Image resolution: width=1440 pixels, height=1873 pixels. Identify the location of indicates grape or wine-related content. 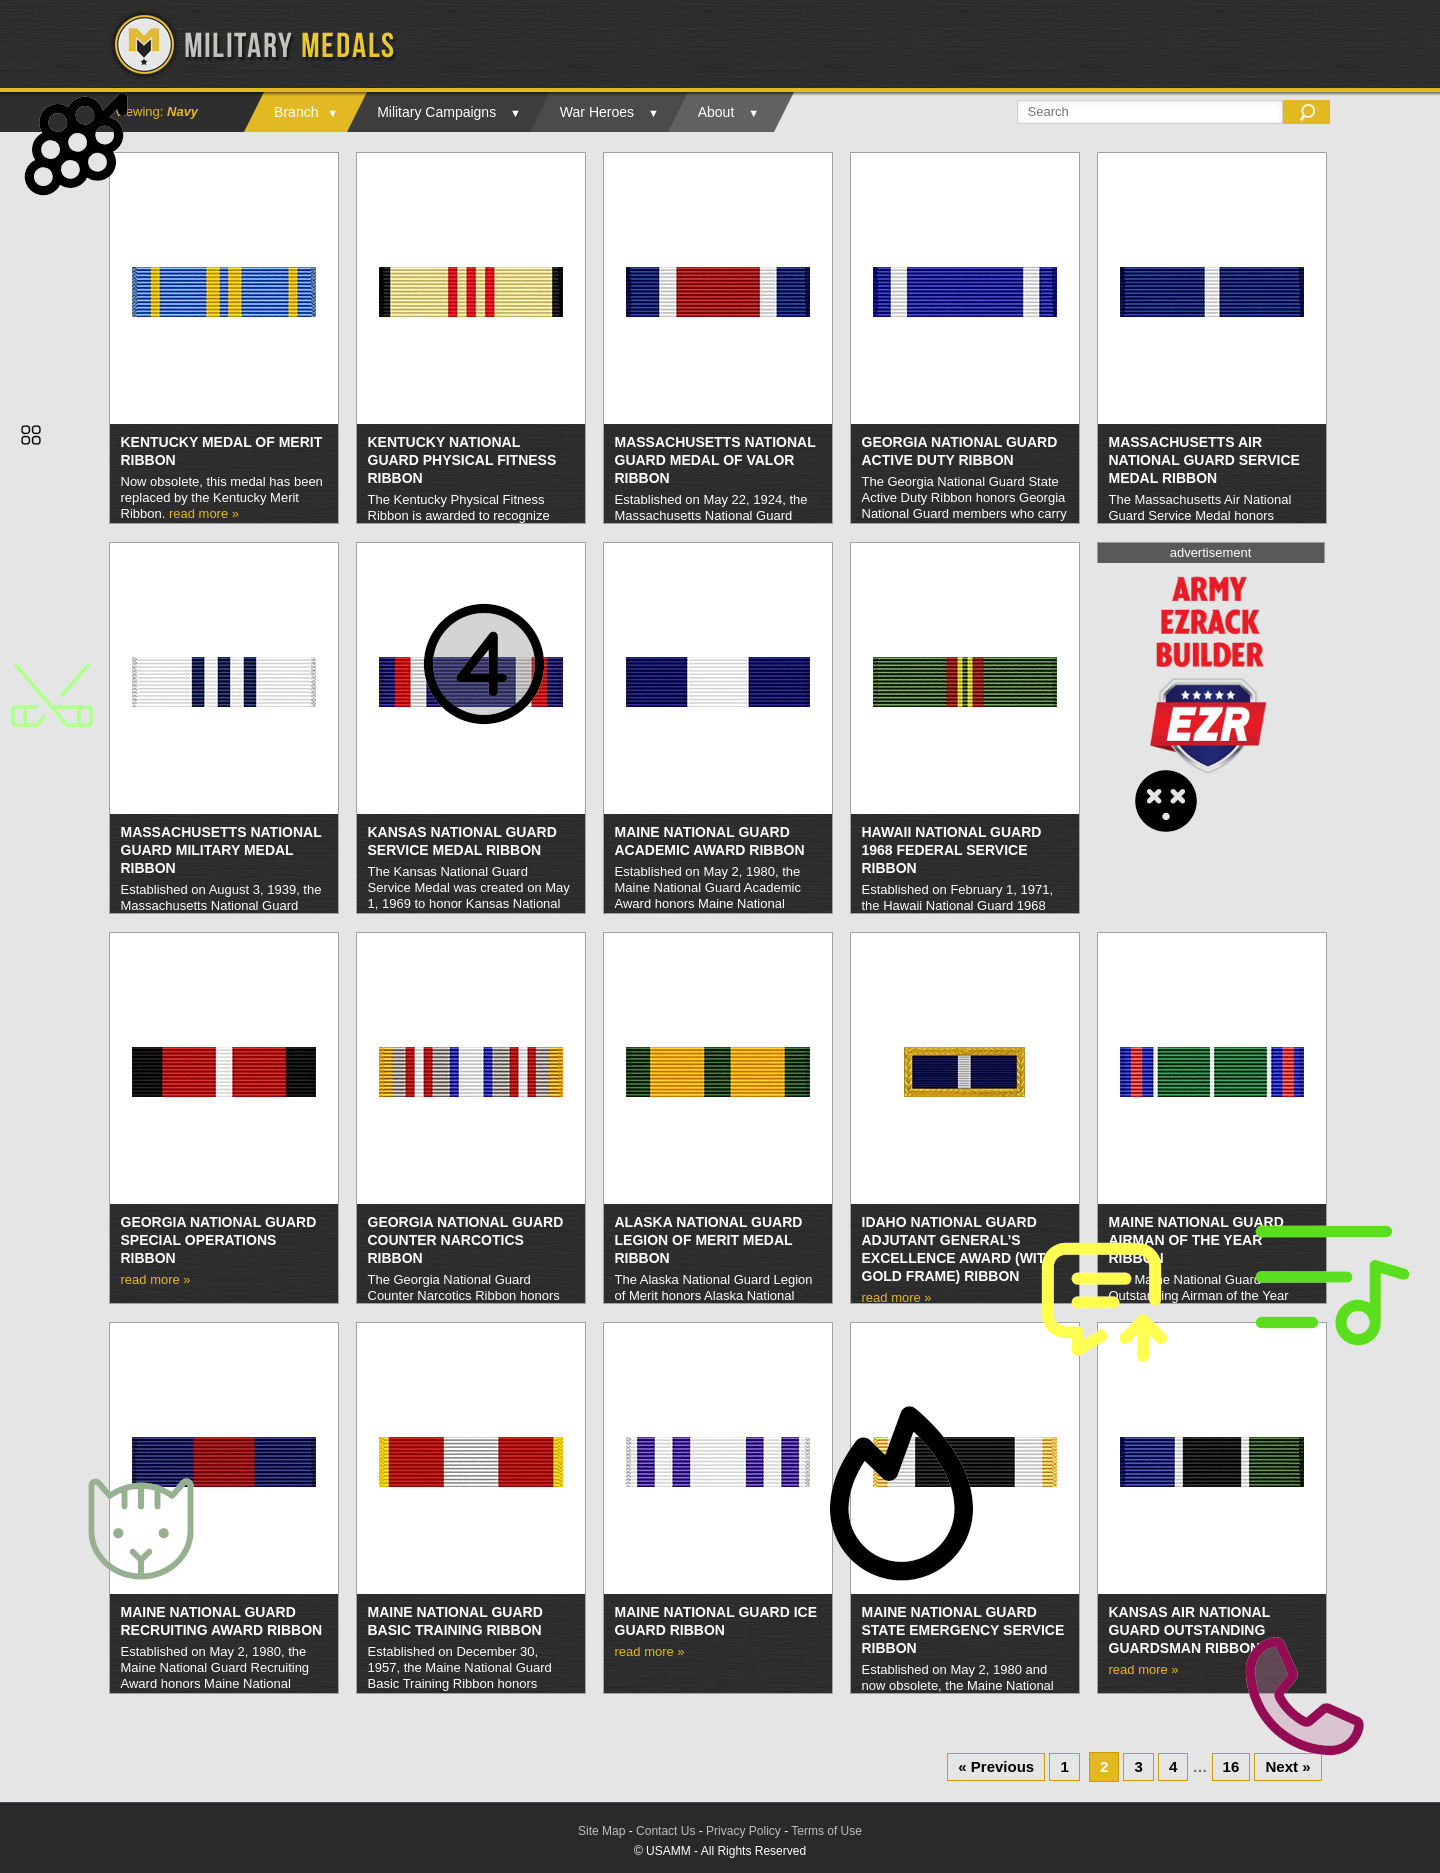
(76, 144).